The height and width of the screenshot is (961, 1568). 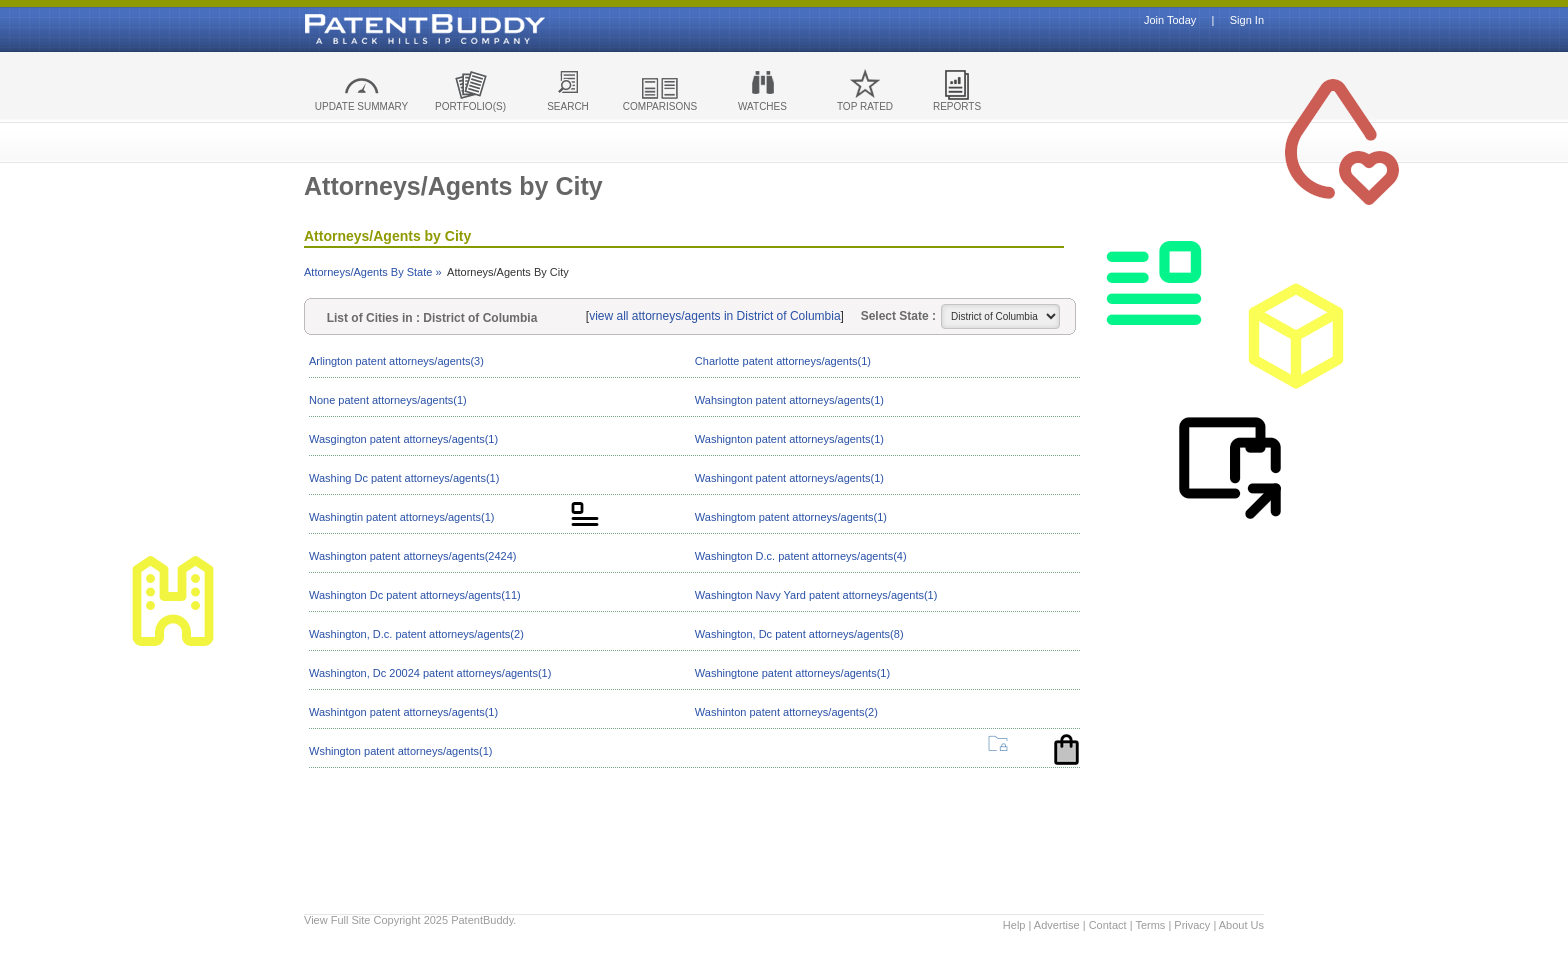 I want to click on access a password-protected folder, so click(x=998, y=743).